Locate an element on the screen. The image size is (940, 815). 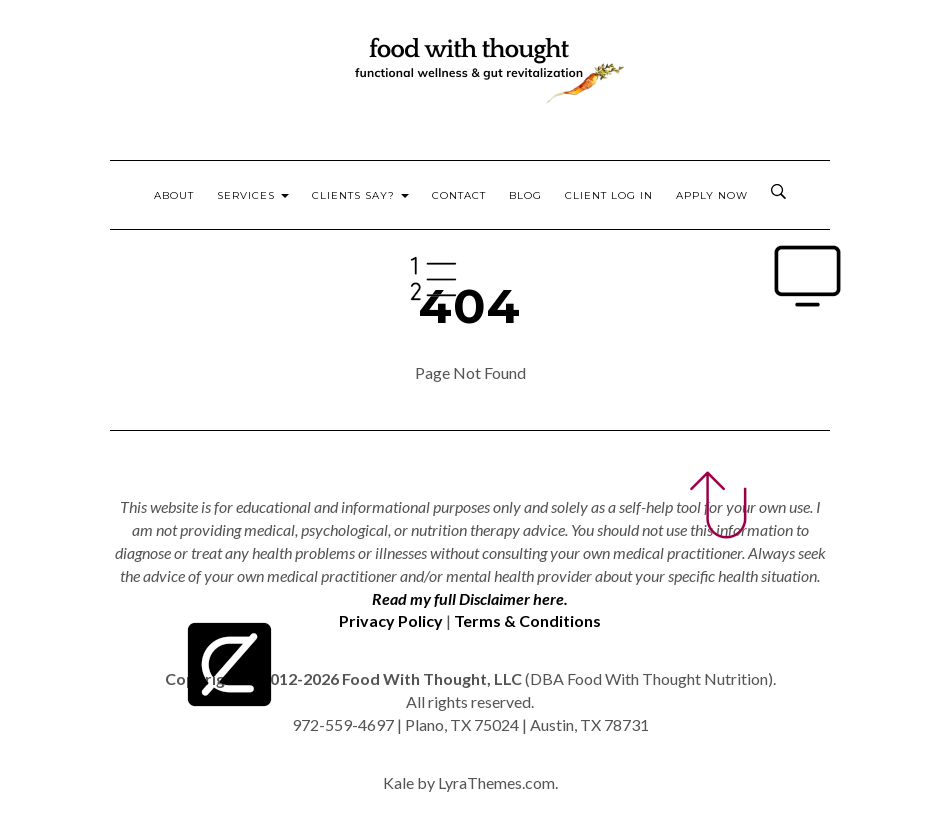
view display settings is located at coordinates (807, 273).